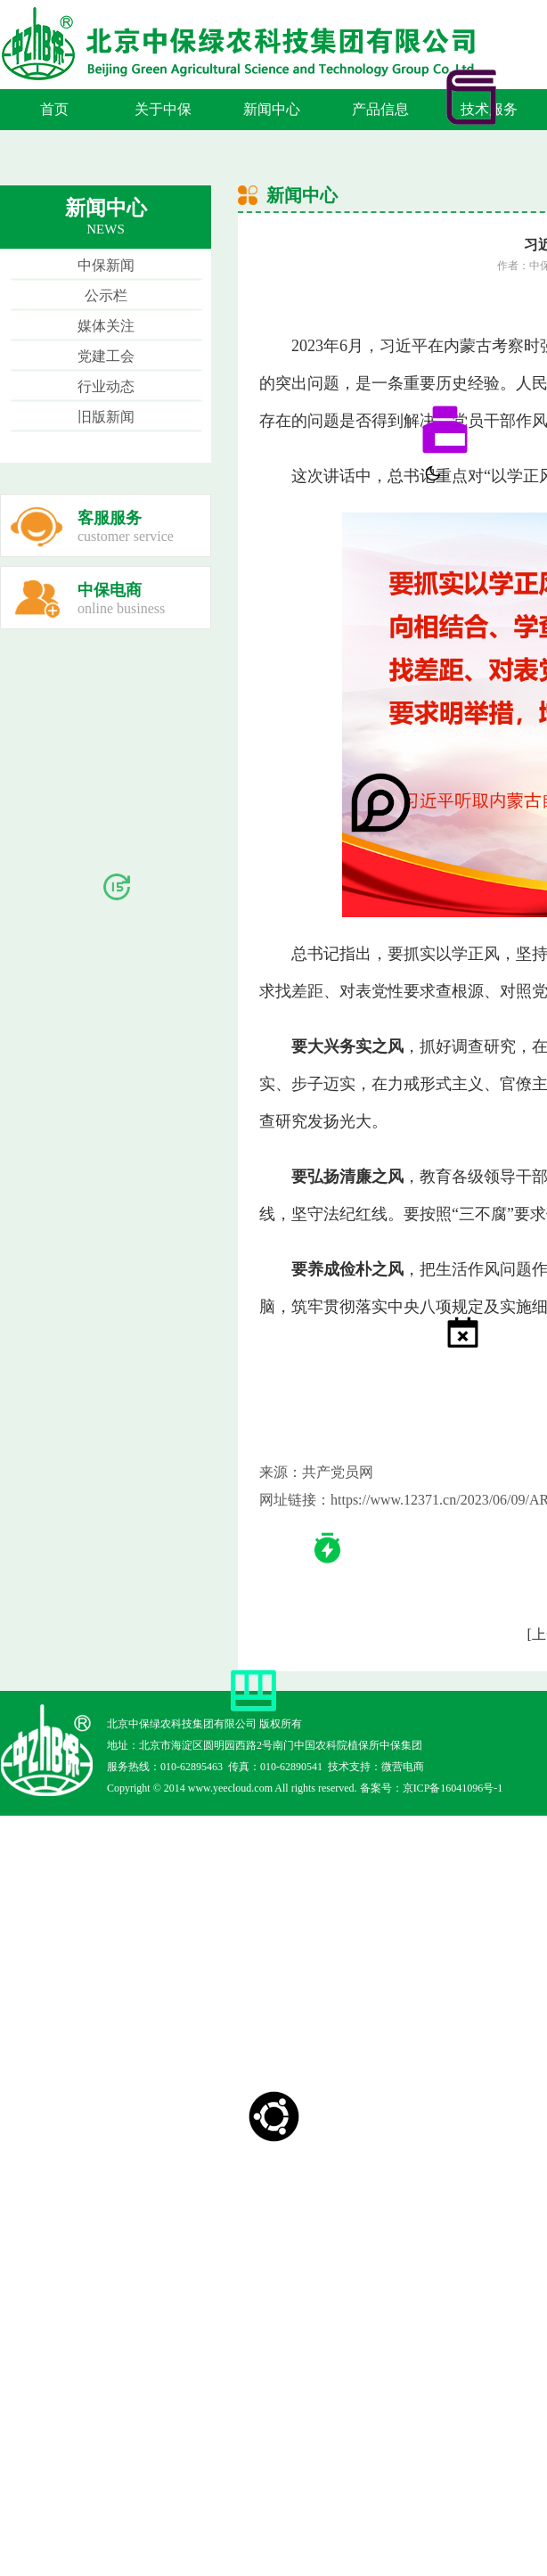 The image size is (547, 2576). I want to click on open library or book collection, so click(471, 97).